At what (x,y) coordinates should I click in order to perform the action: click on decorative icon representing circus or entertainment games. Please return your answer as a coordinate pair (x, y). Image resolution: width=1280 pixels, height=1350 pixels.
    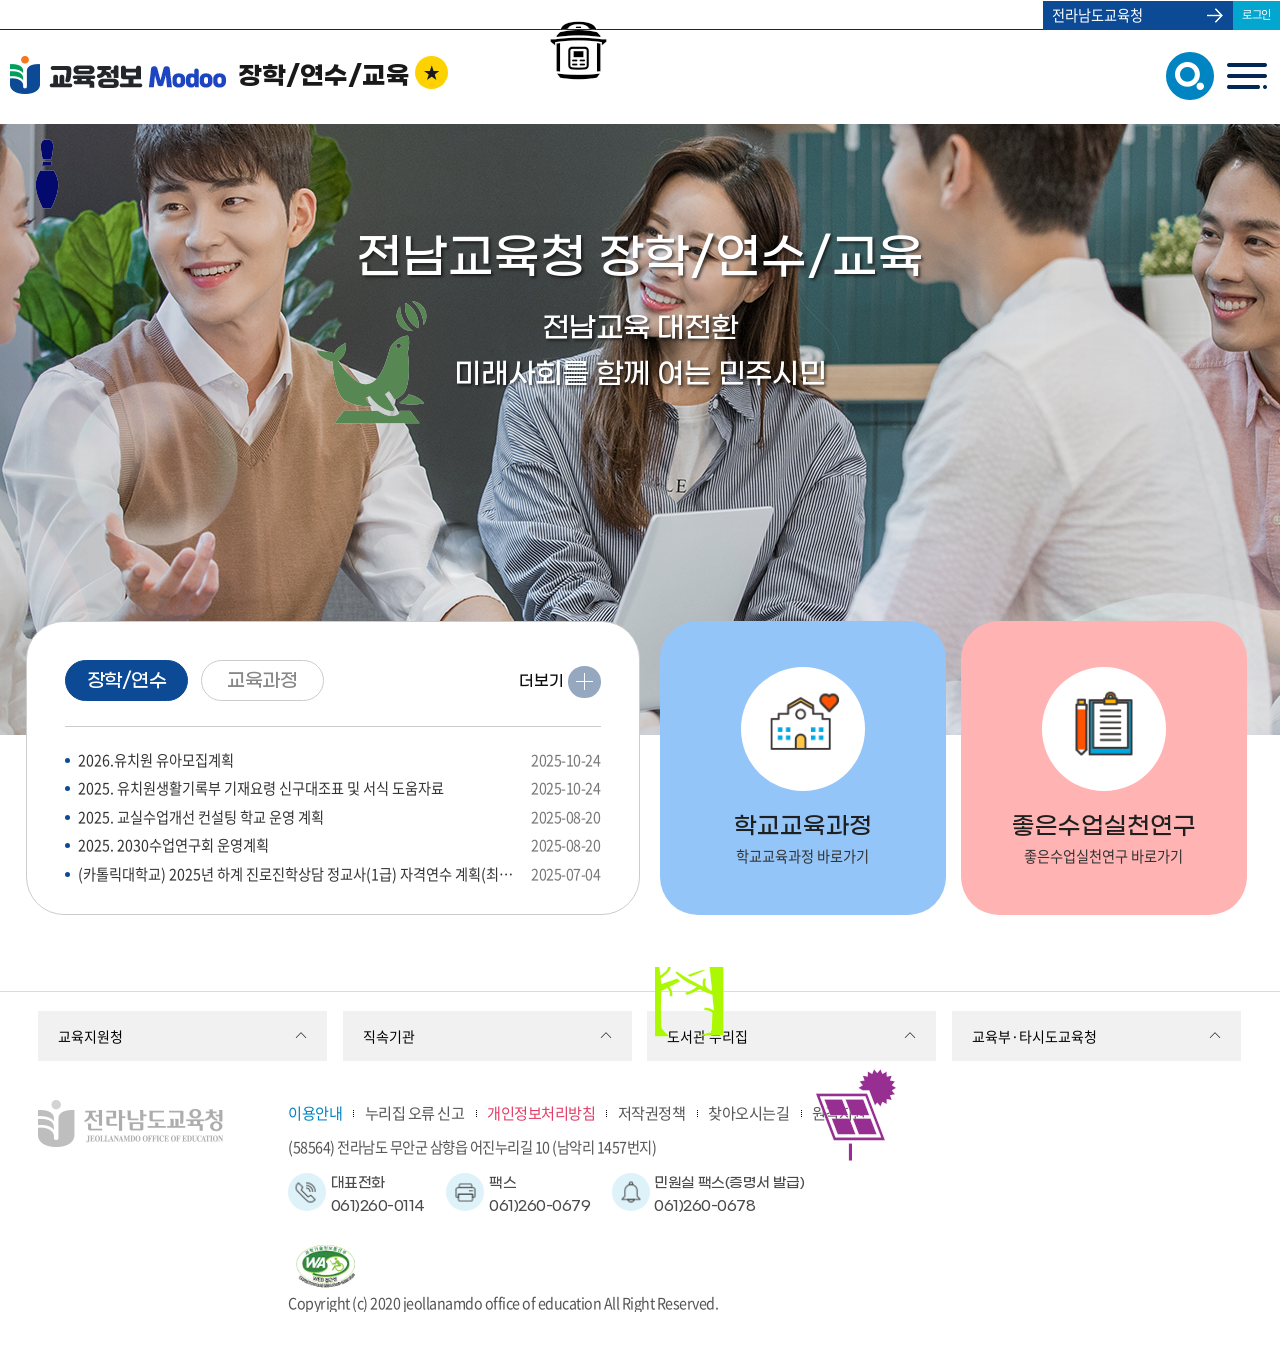
    Looking at the image, I should click on (377, 361).